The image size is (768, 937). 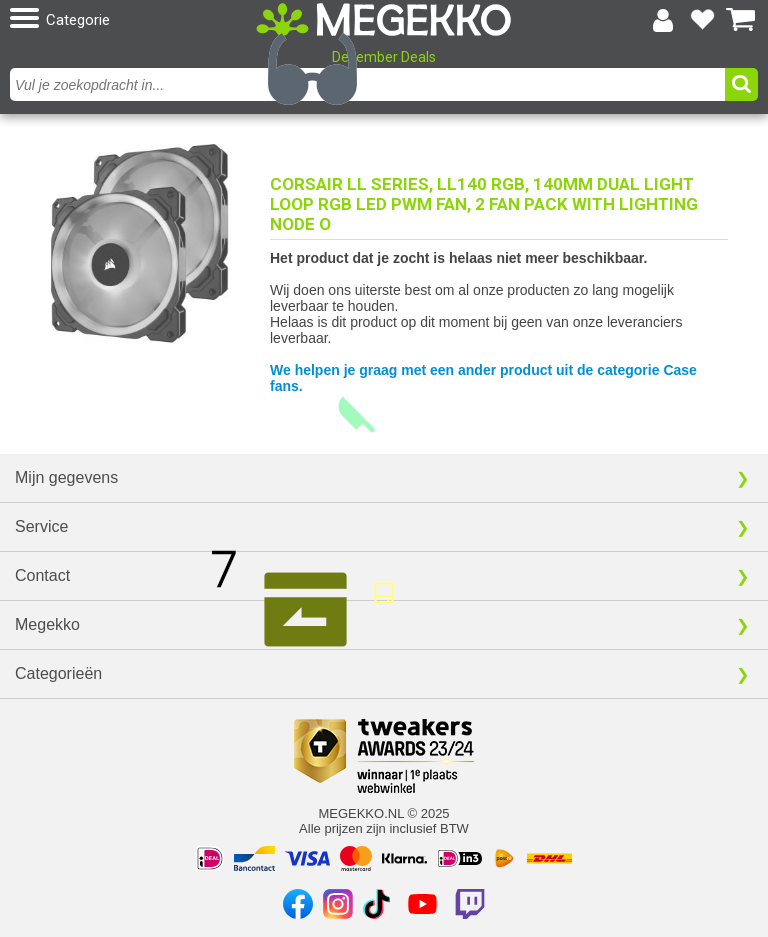 What do you see at coordinates (356, 415) in the screenshot?
I see `kitchen or cooking-related feature` at bounding box center [356, 415].